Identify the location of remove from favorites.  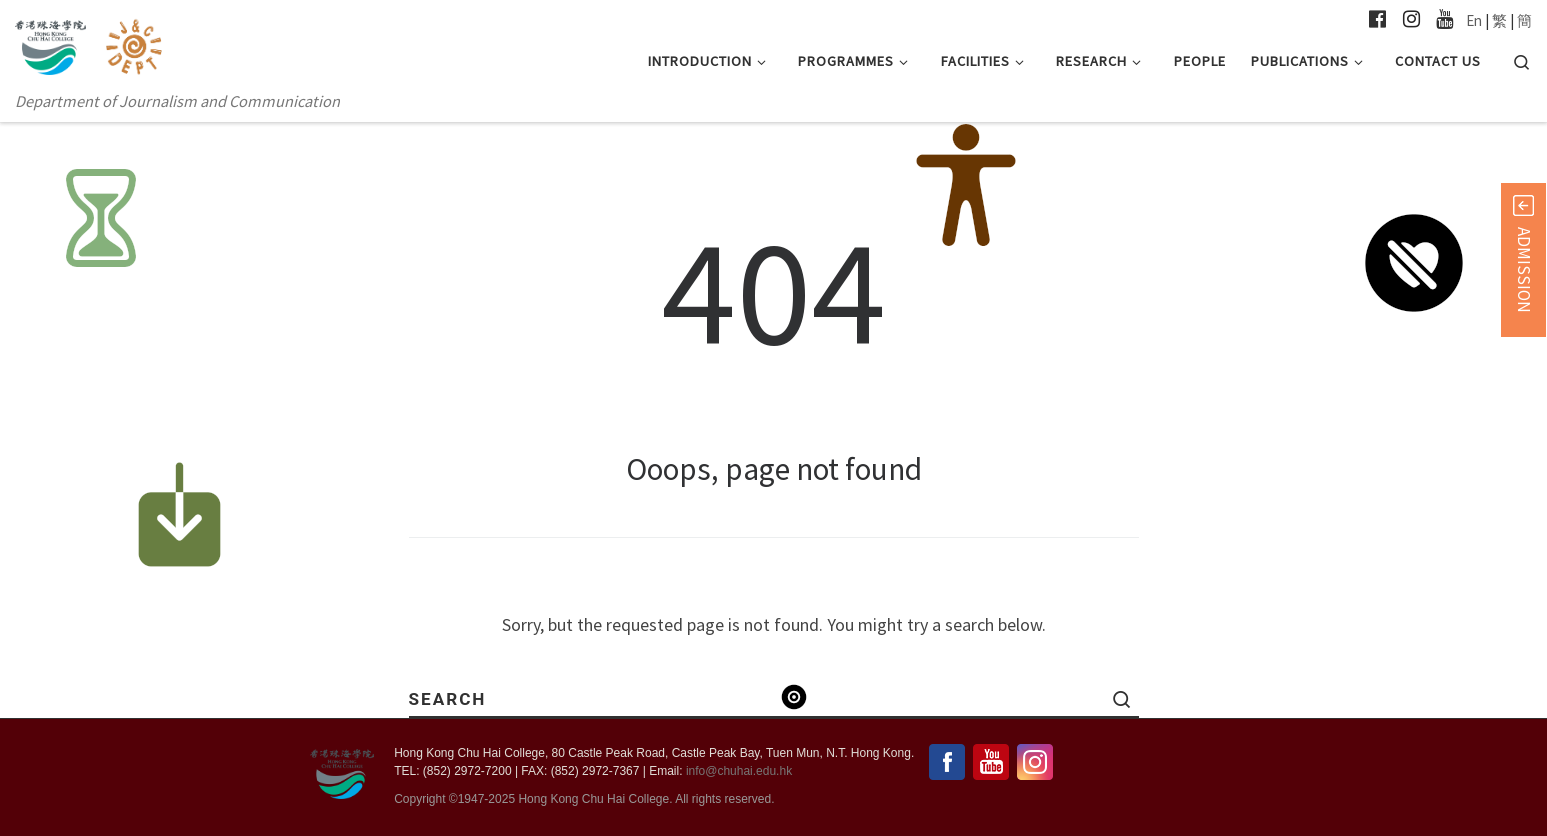
(1414, 263).